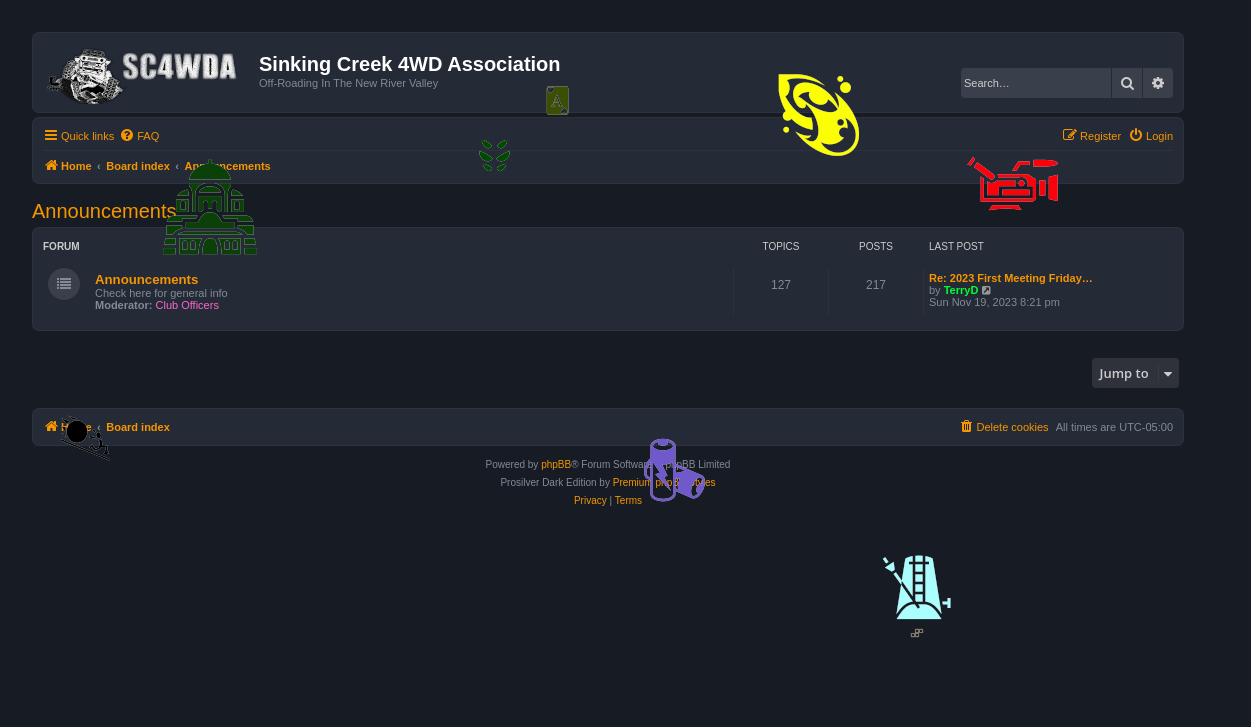 The width and height of the screenshot is (1251, 727). What do you see at coordinates (557, 100) in the screenshot?
I see `play a card game or solitaire` at bounding box center [557, 100].